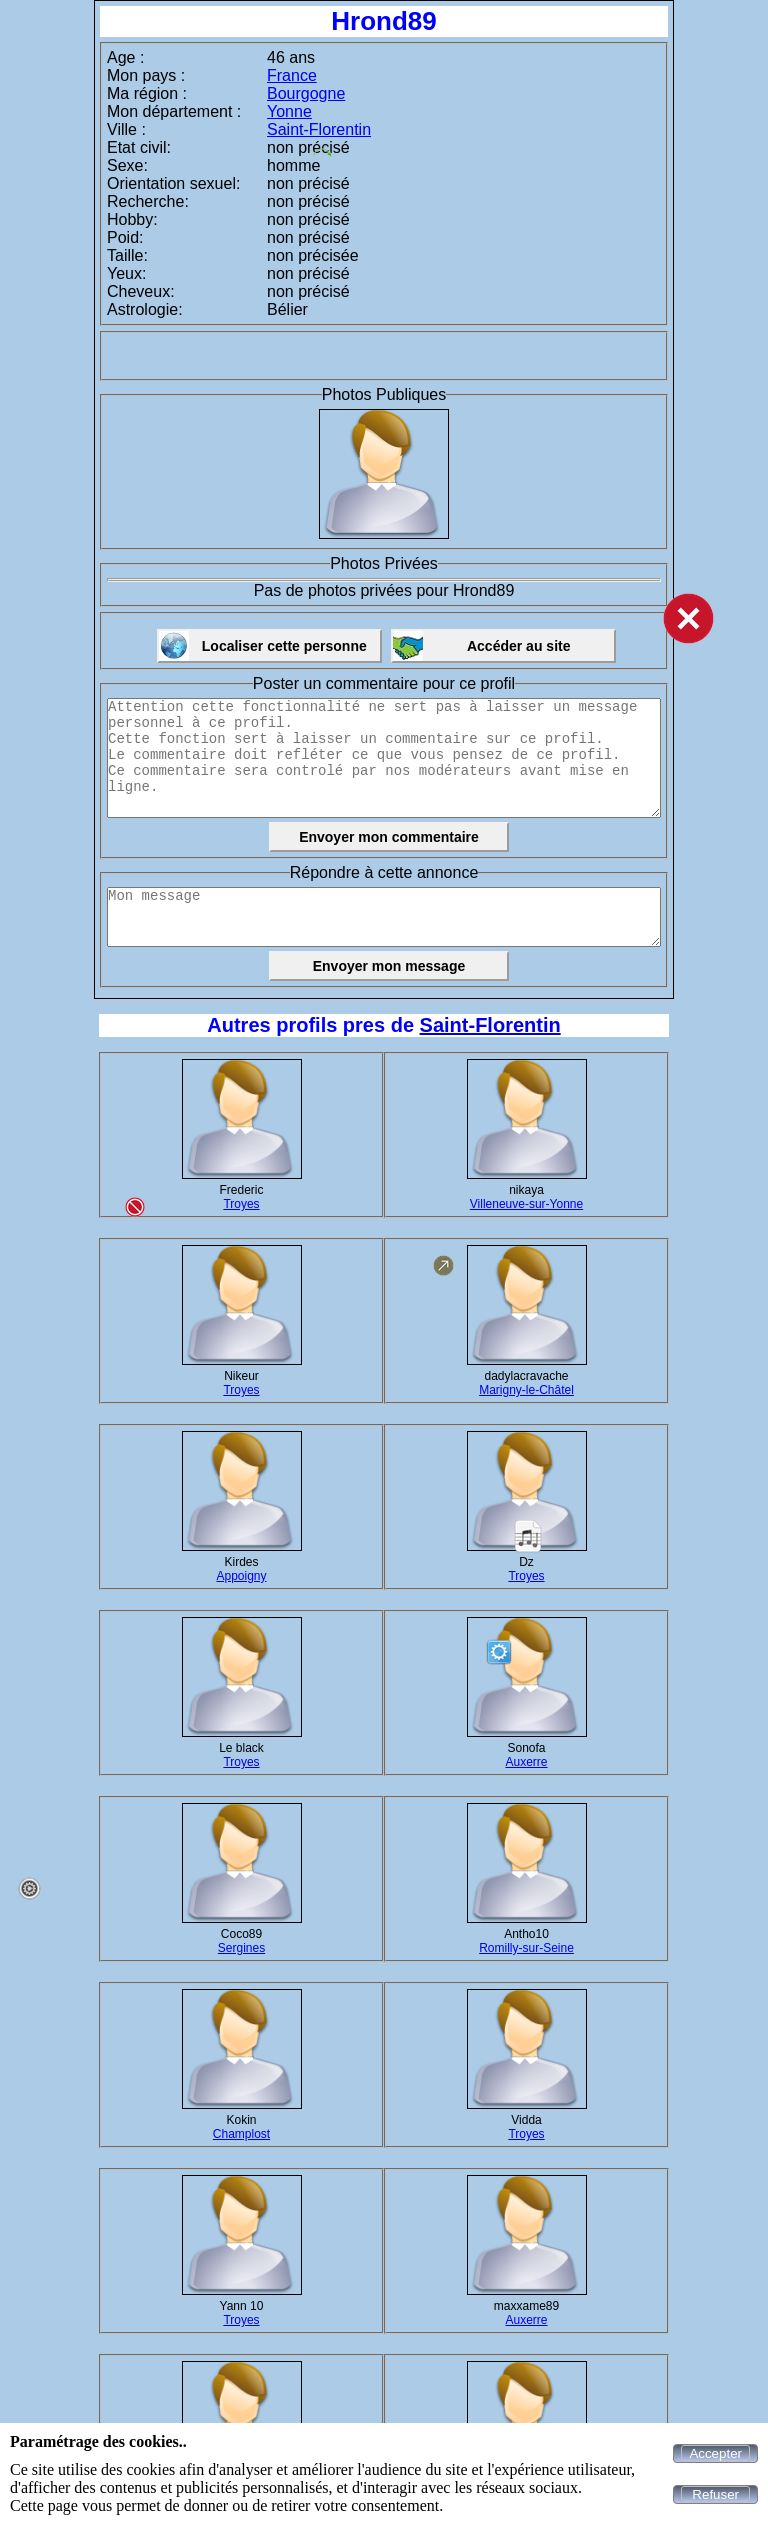 This screenshot has height=2525, width=768. I want to click on open settings or properties panel, so click(29, 1888).